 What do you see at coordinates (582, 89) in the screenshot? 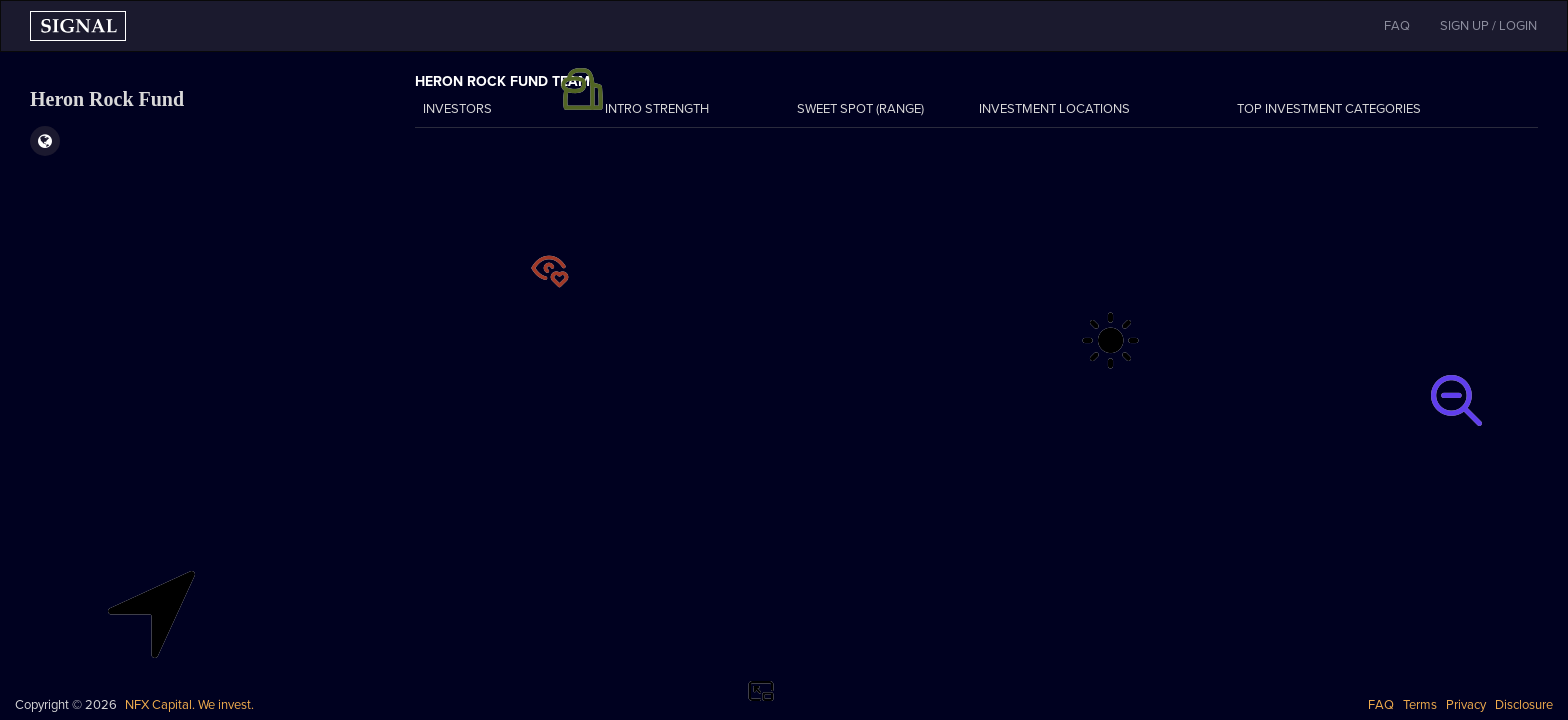
I see `among us game logo` at bounding box center [582, 89].